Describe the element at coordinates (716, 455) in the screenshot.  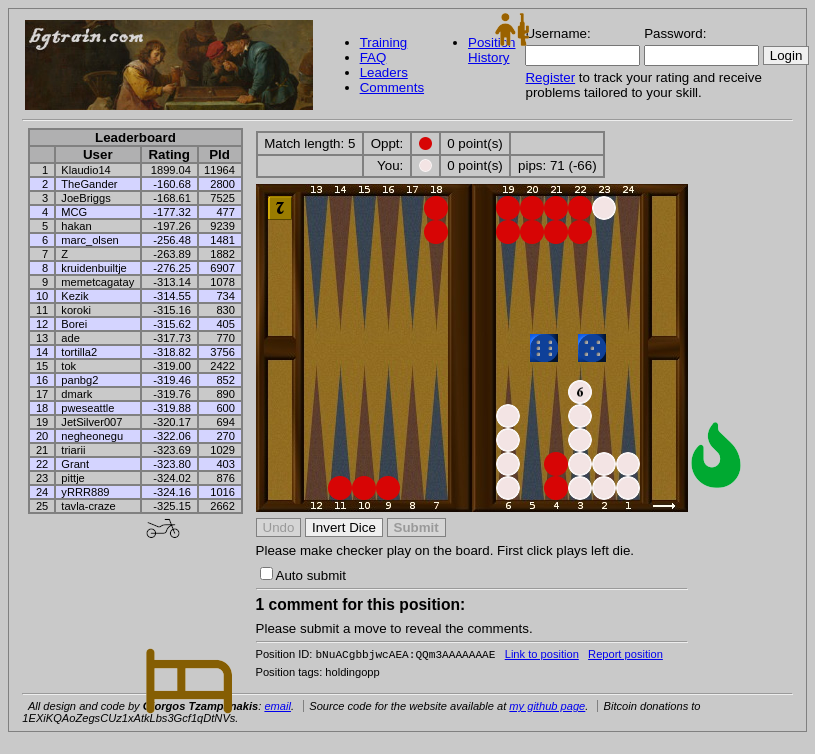
I see `indicates trending or popular content` at that location.